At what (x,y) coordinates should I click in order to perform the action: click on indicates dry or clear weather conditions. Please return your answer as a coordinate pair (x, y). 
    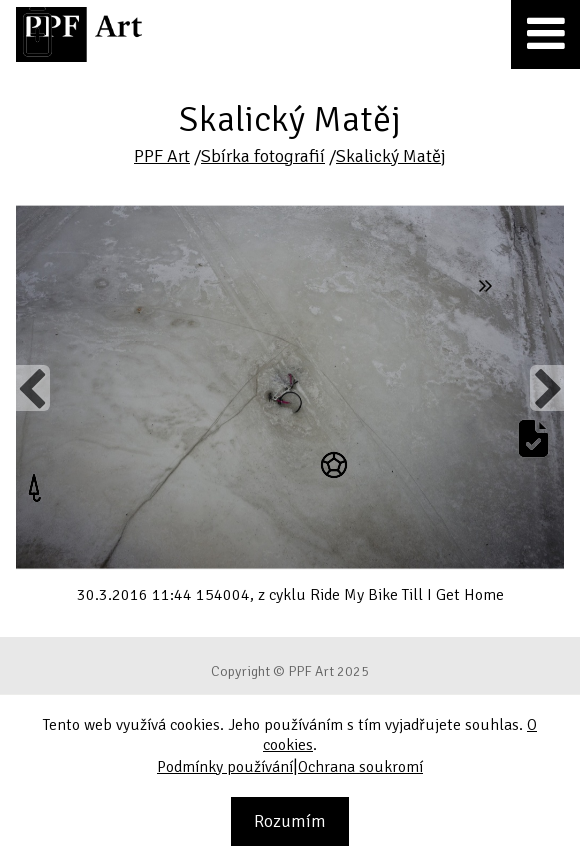
    Looking at the image, I should click on (34, 488).